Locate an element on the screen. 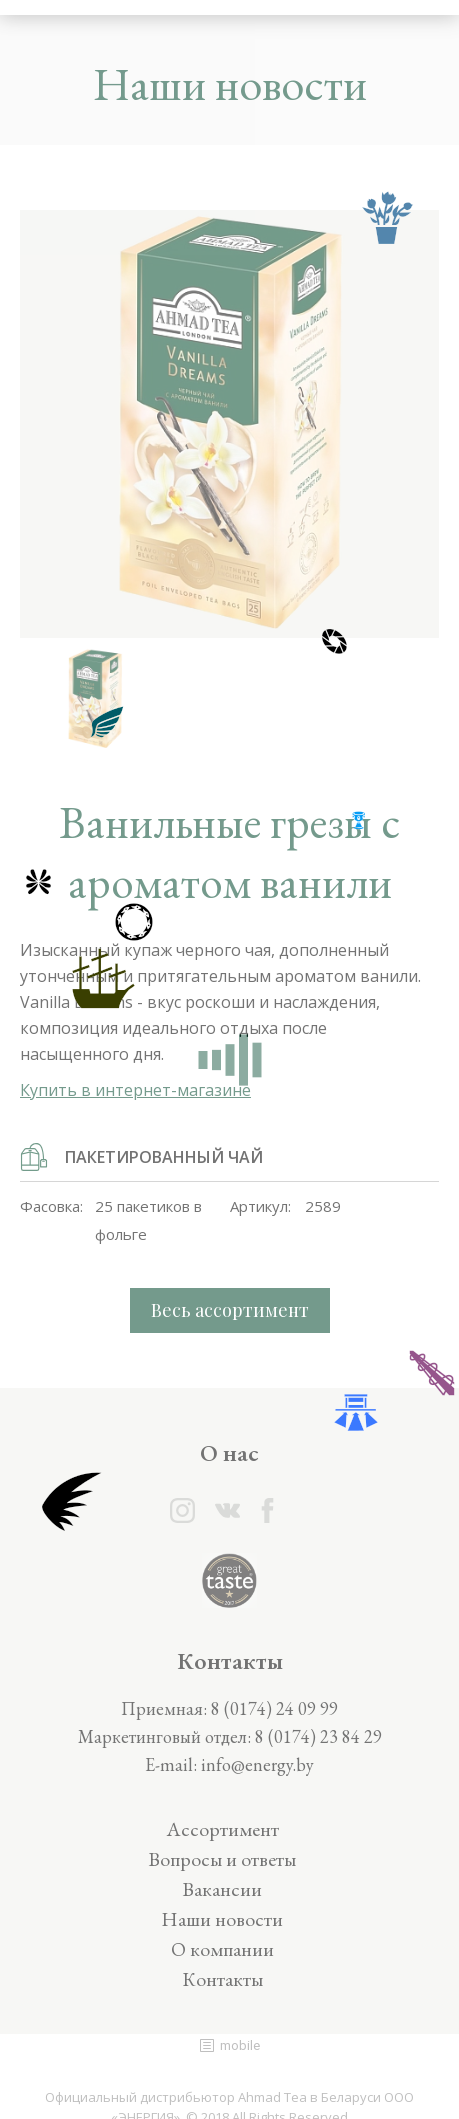  activate wave or beam attack is located at coordinates (432, 1373).